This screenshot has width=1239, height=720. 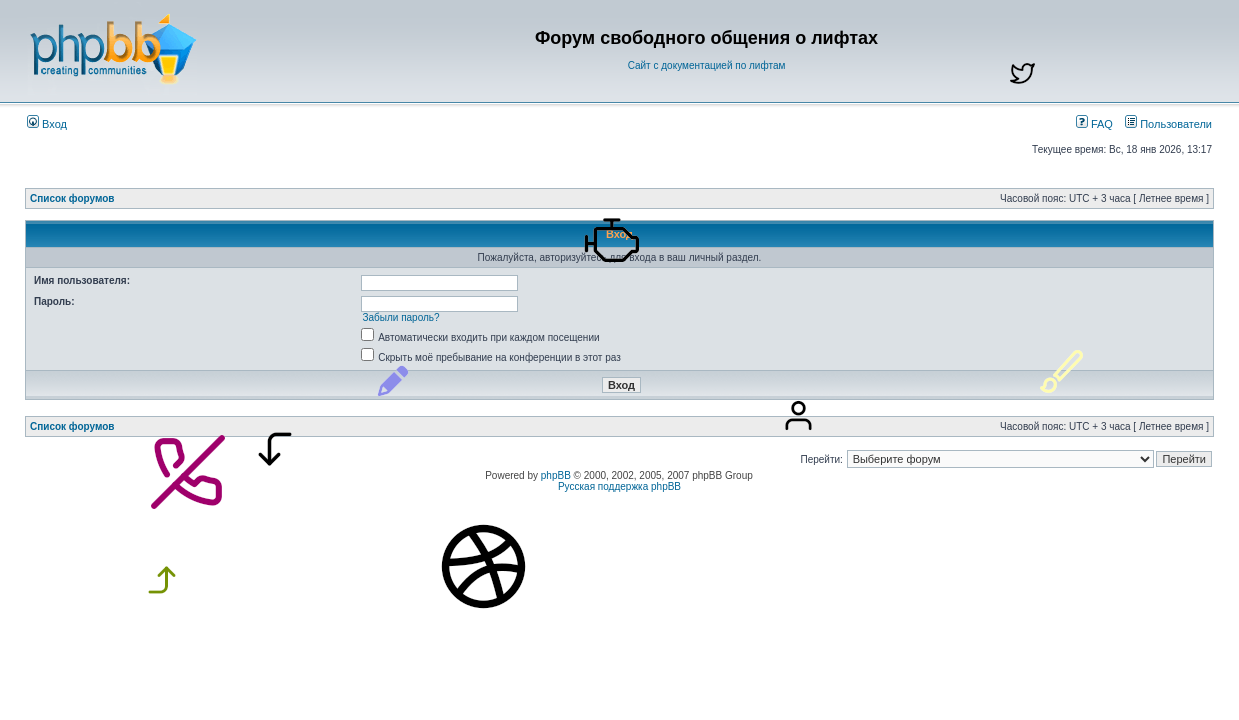 I want to click on navigate forward and up in a hierarchy, so click(x=162, y=580).